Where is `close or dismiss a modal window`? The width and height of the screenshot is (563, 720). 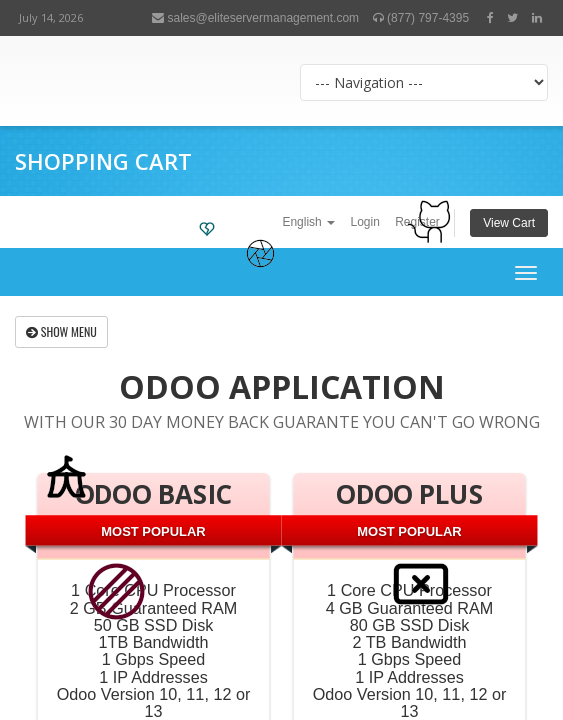 close or dismiss a modal window is located at coordinates (421, 584).